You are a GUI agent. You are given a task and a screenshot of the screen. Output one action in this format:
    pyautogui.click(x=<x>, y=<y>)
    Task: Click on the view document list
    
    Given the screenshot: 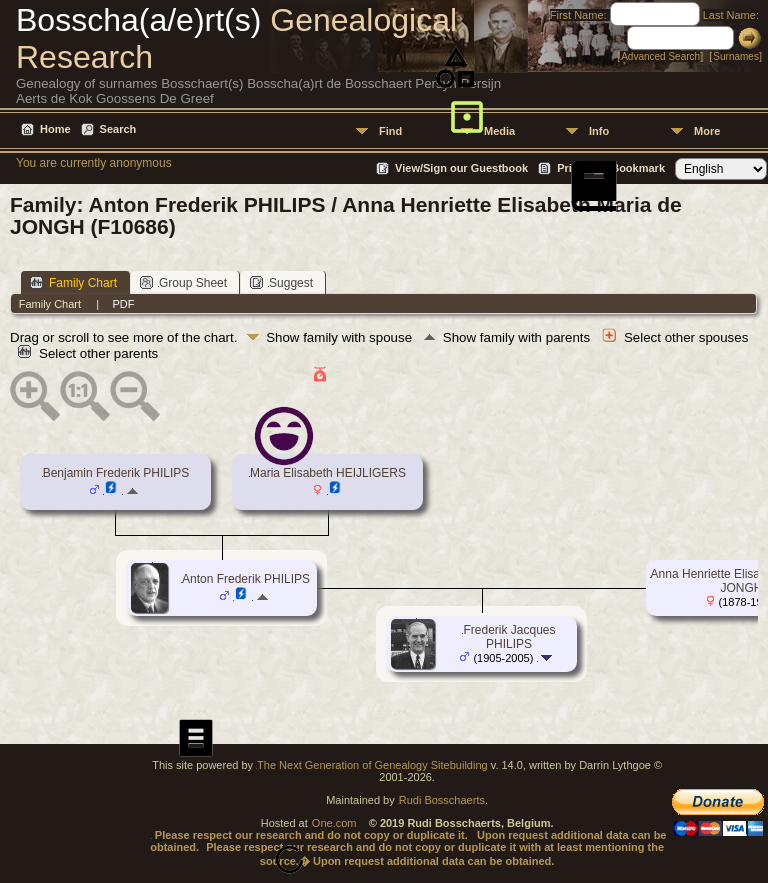 What is the action you would take?
    pyautogui.click(x=196, y=738)
    